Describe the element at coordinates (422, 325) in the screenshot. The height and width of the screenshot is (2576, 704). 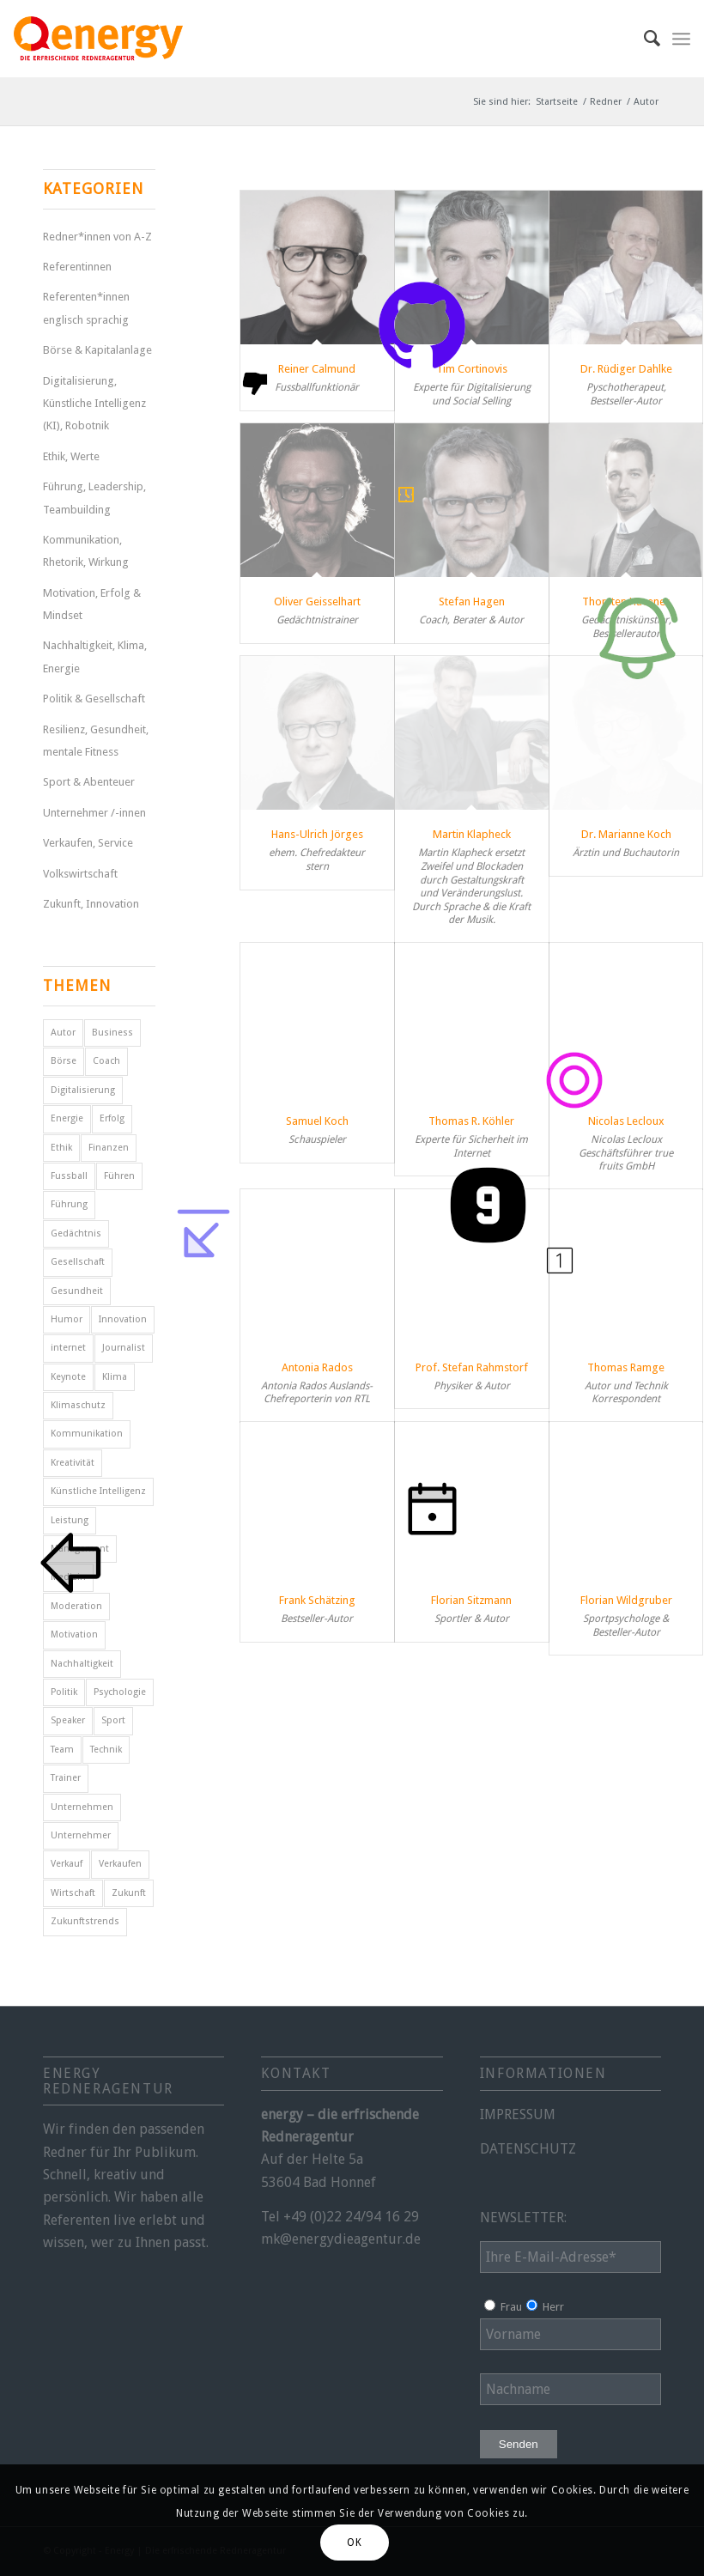
I see `view project on GitHub` at that location.